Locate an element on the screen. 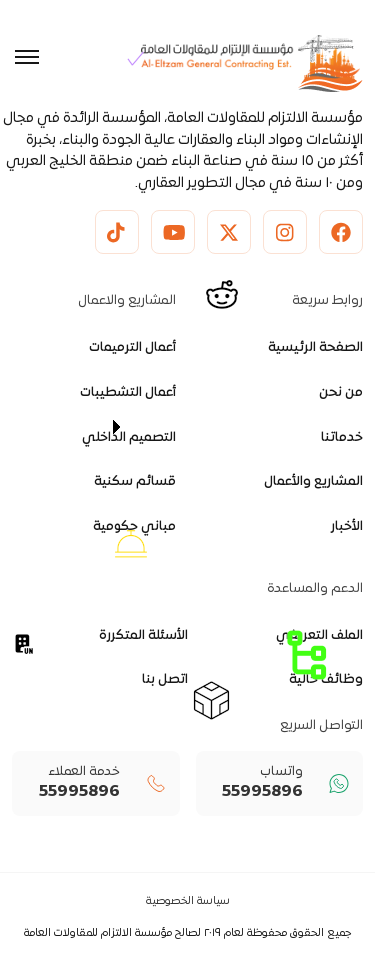 Image resolution: width=375 pixels, height=958 pixels. navigate to the next item or screen is located at coordinates (116, 427).